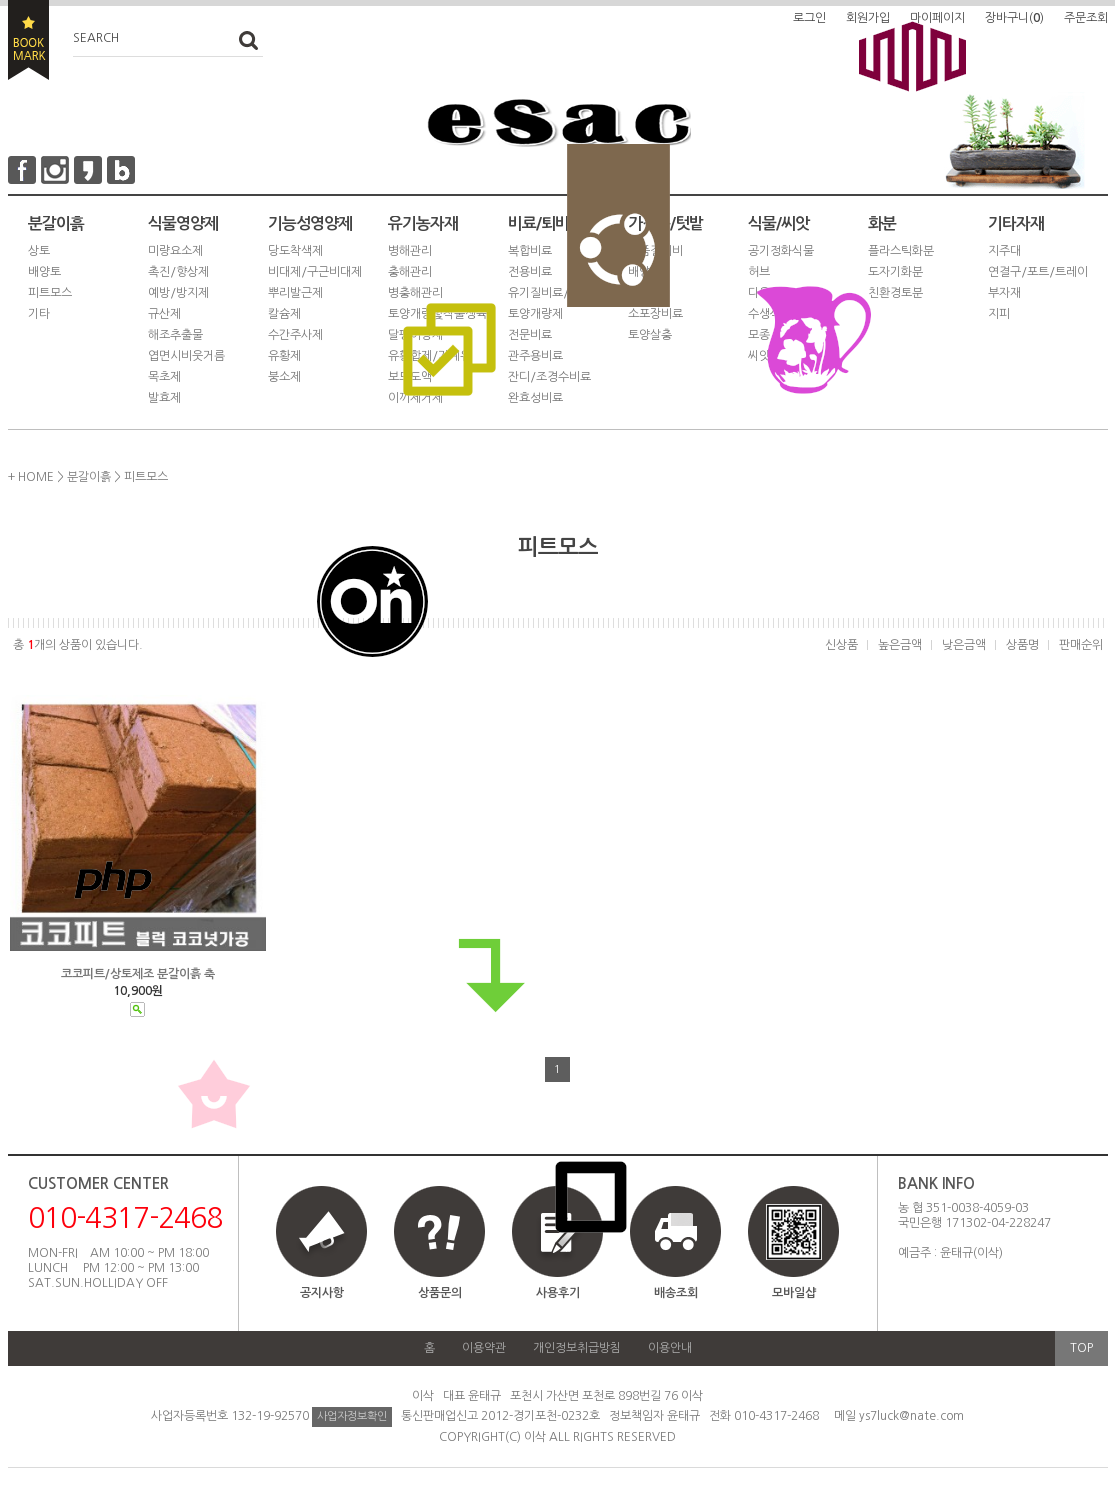  What do you see at coordinates (591, 1197) in the screenshot?
I see `stop media playback` at bounding box center [591, 1197].